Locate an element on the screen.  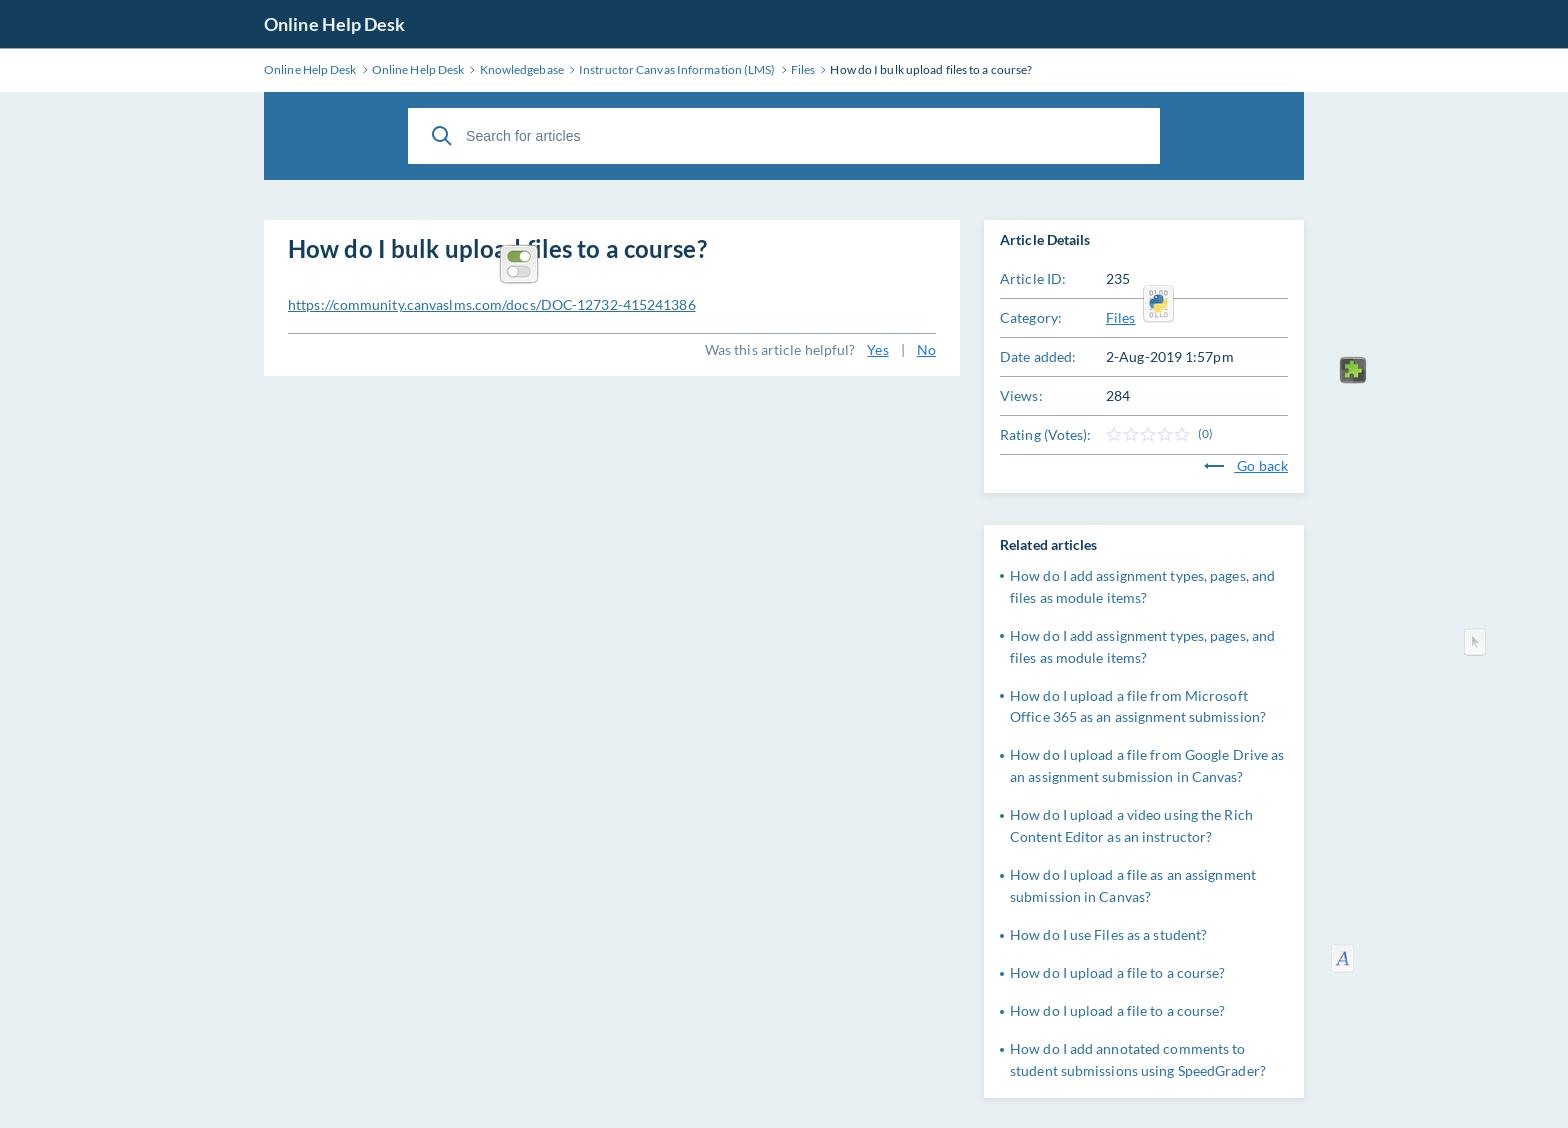
browse or manage system add-ons is located at coordinates (1353, 370).